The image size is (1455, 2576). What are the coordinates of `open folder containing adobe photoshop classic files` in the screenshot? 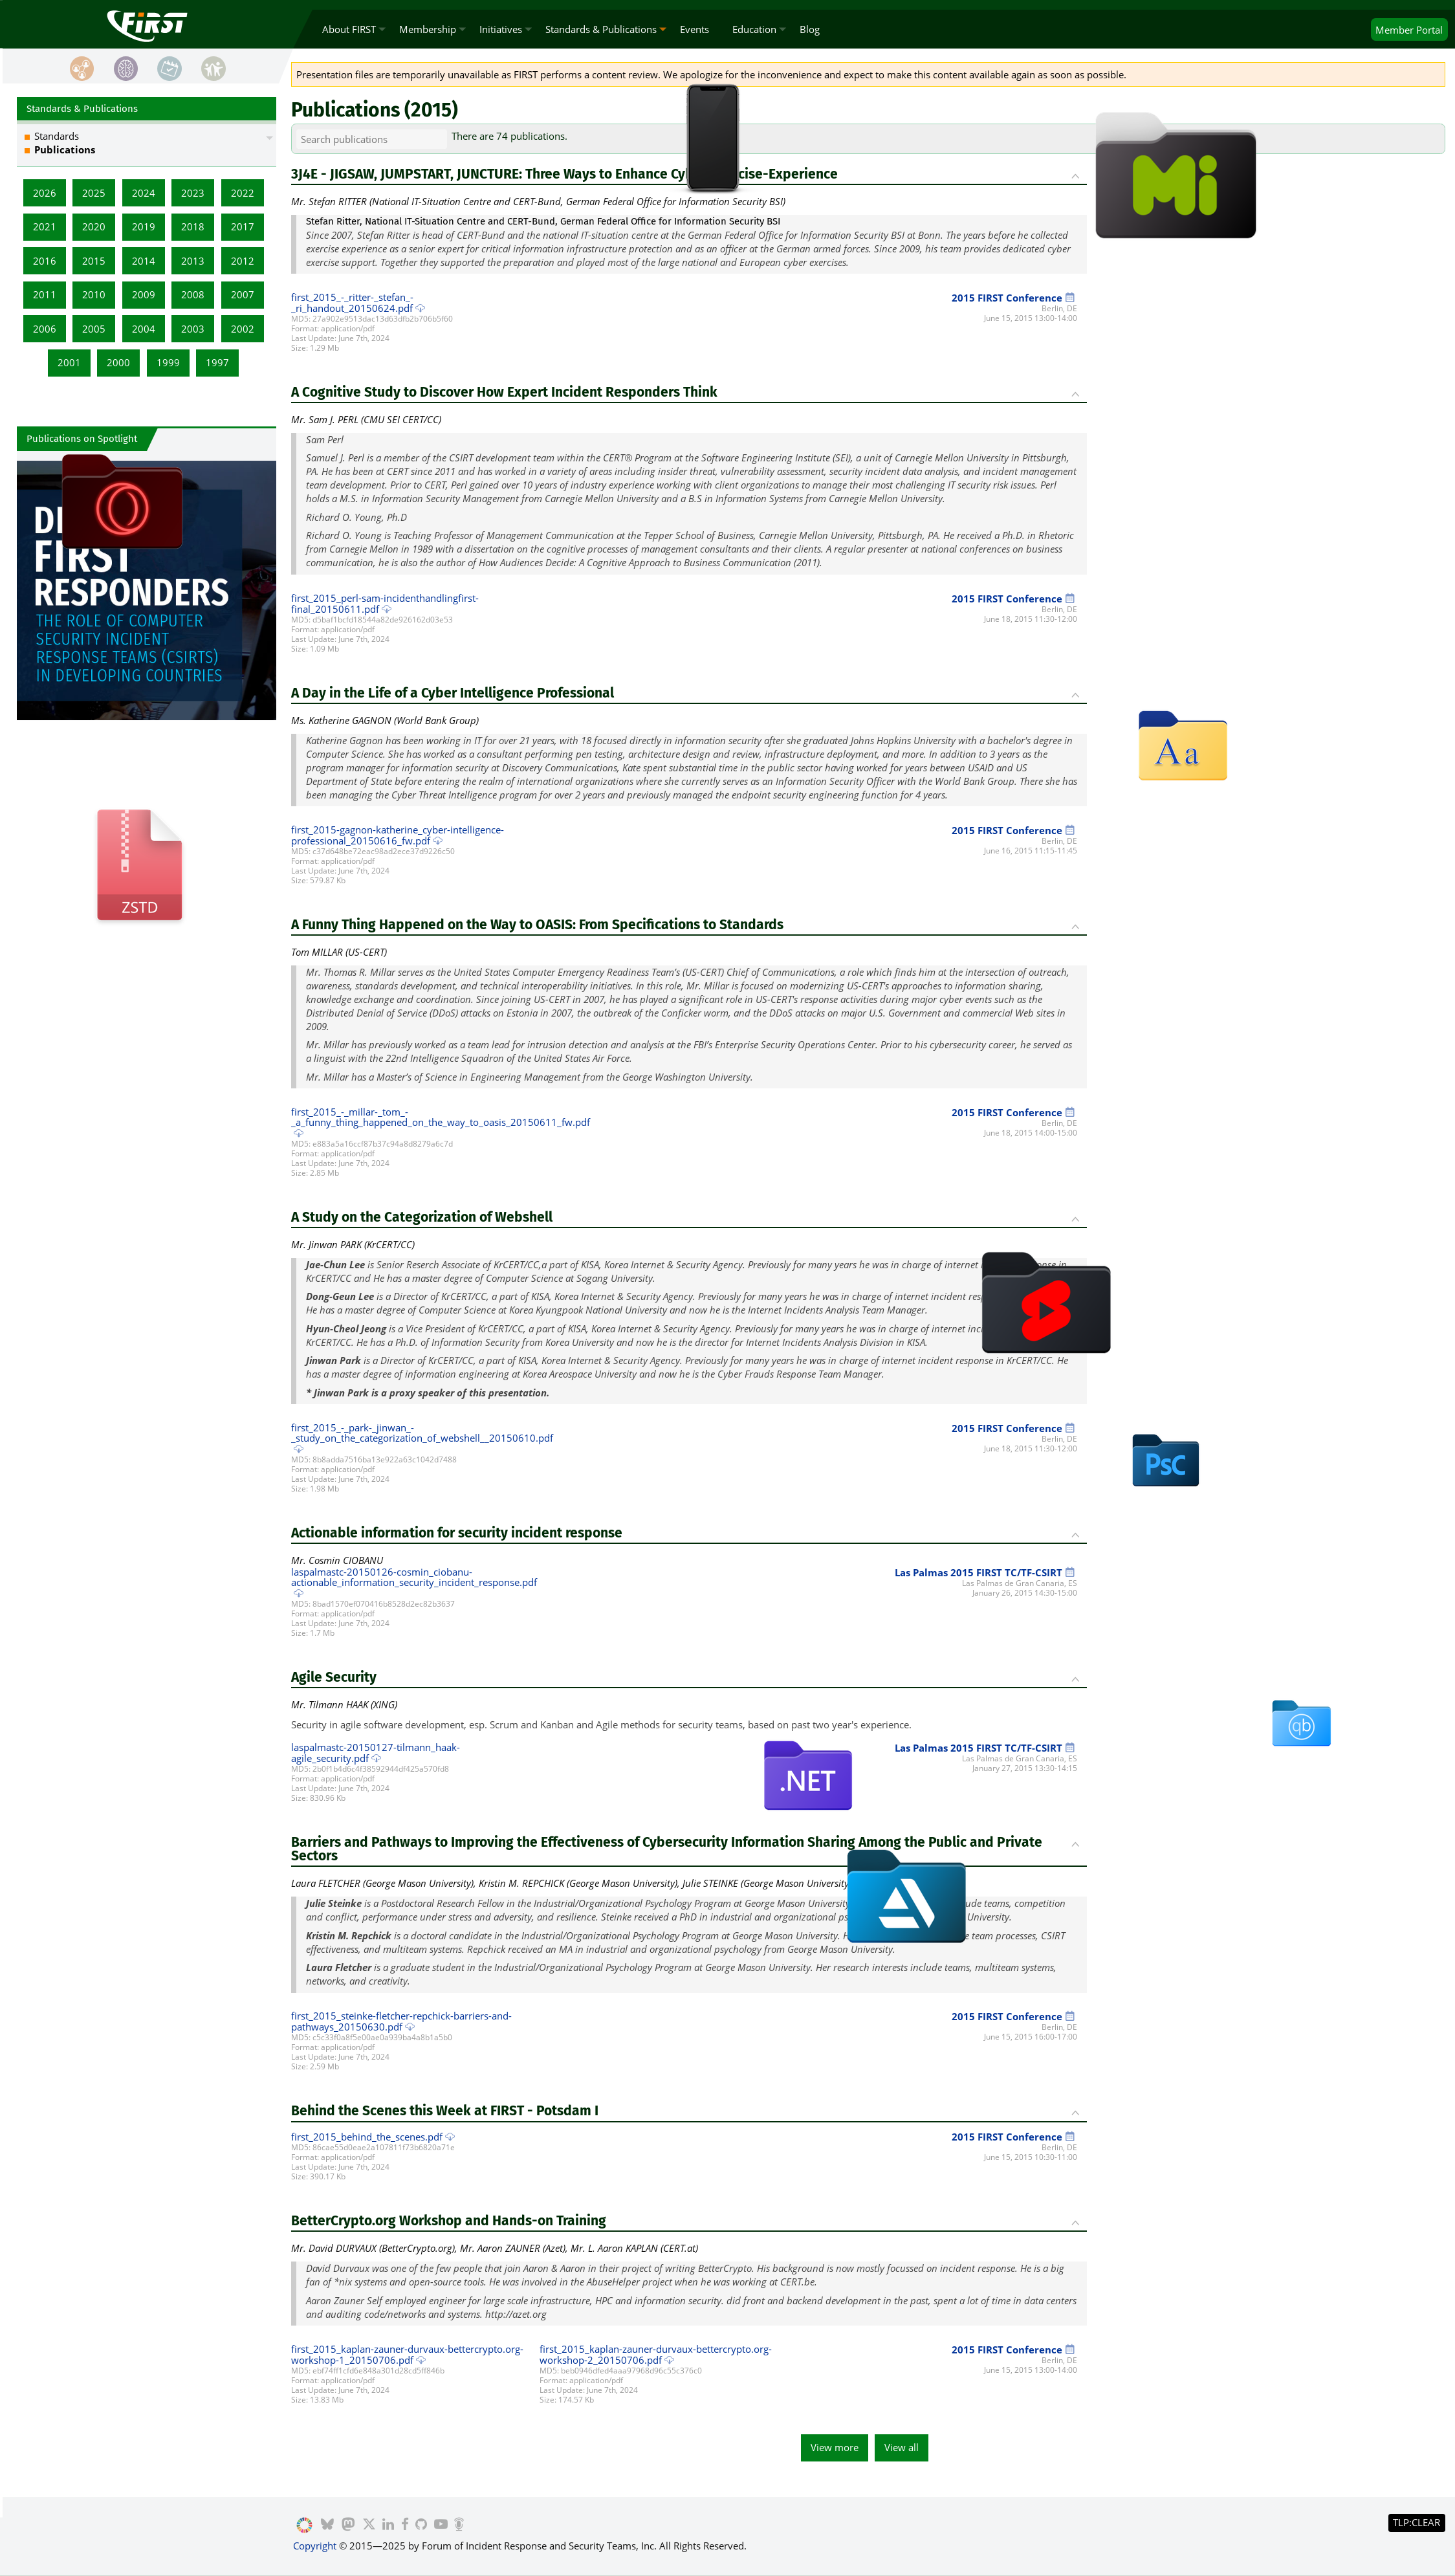 It's located at (1165, 1462).